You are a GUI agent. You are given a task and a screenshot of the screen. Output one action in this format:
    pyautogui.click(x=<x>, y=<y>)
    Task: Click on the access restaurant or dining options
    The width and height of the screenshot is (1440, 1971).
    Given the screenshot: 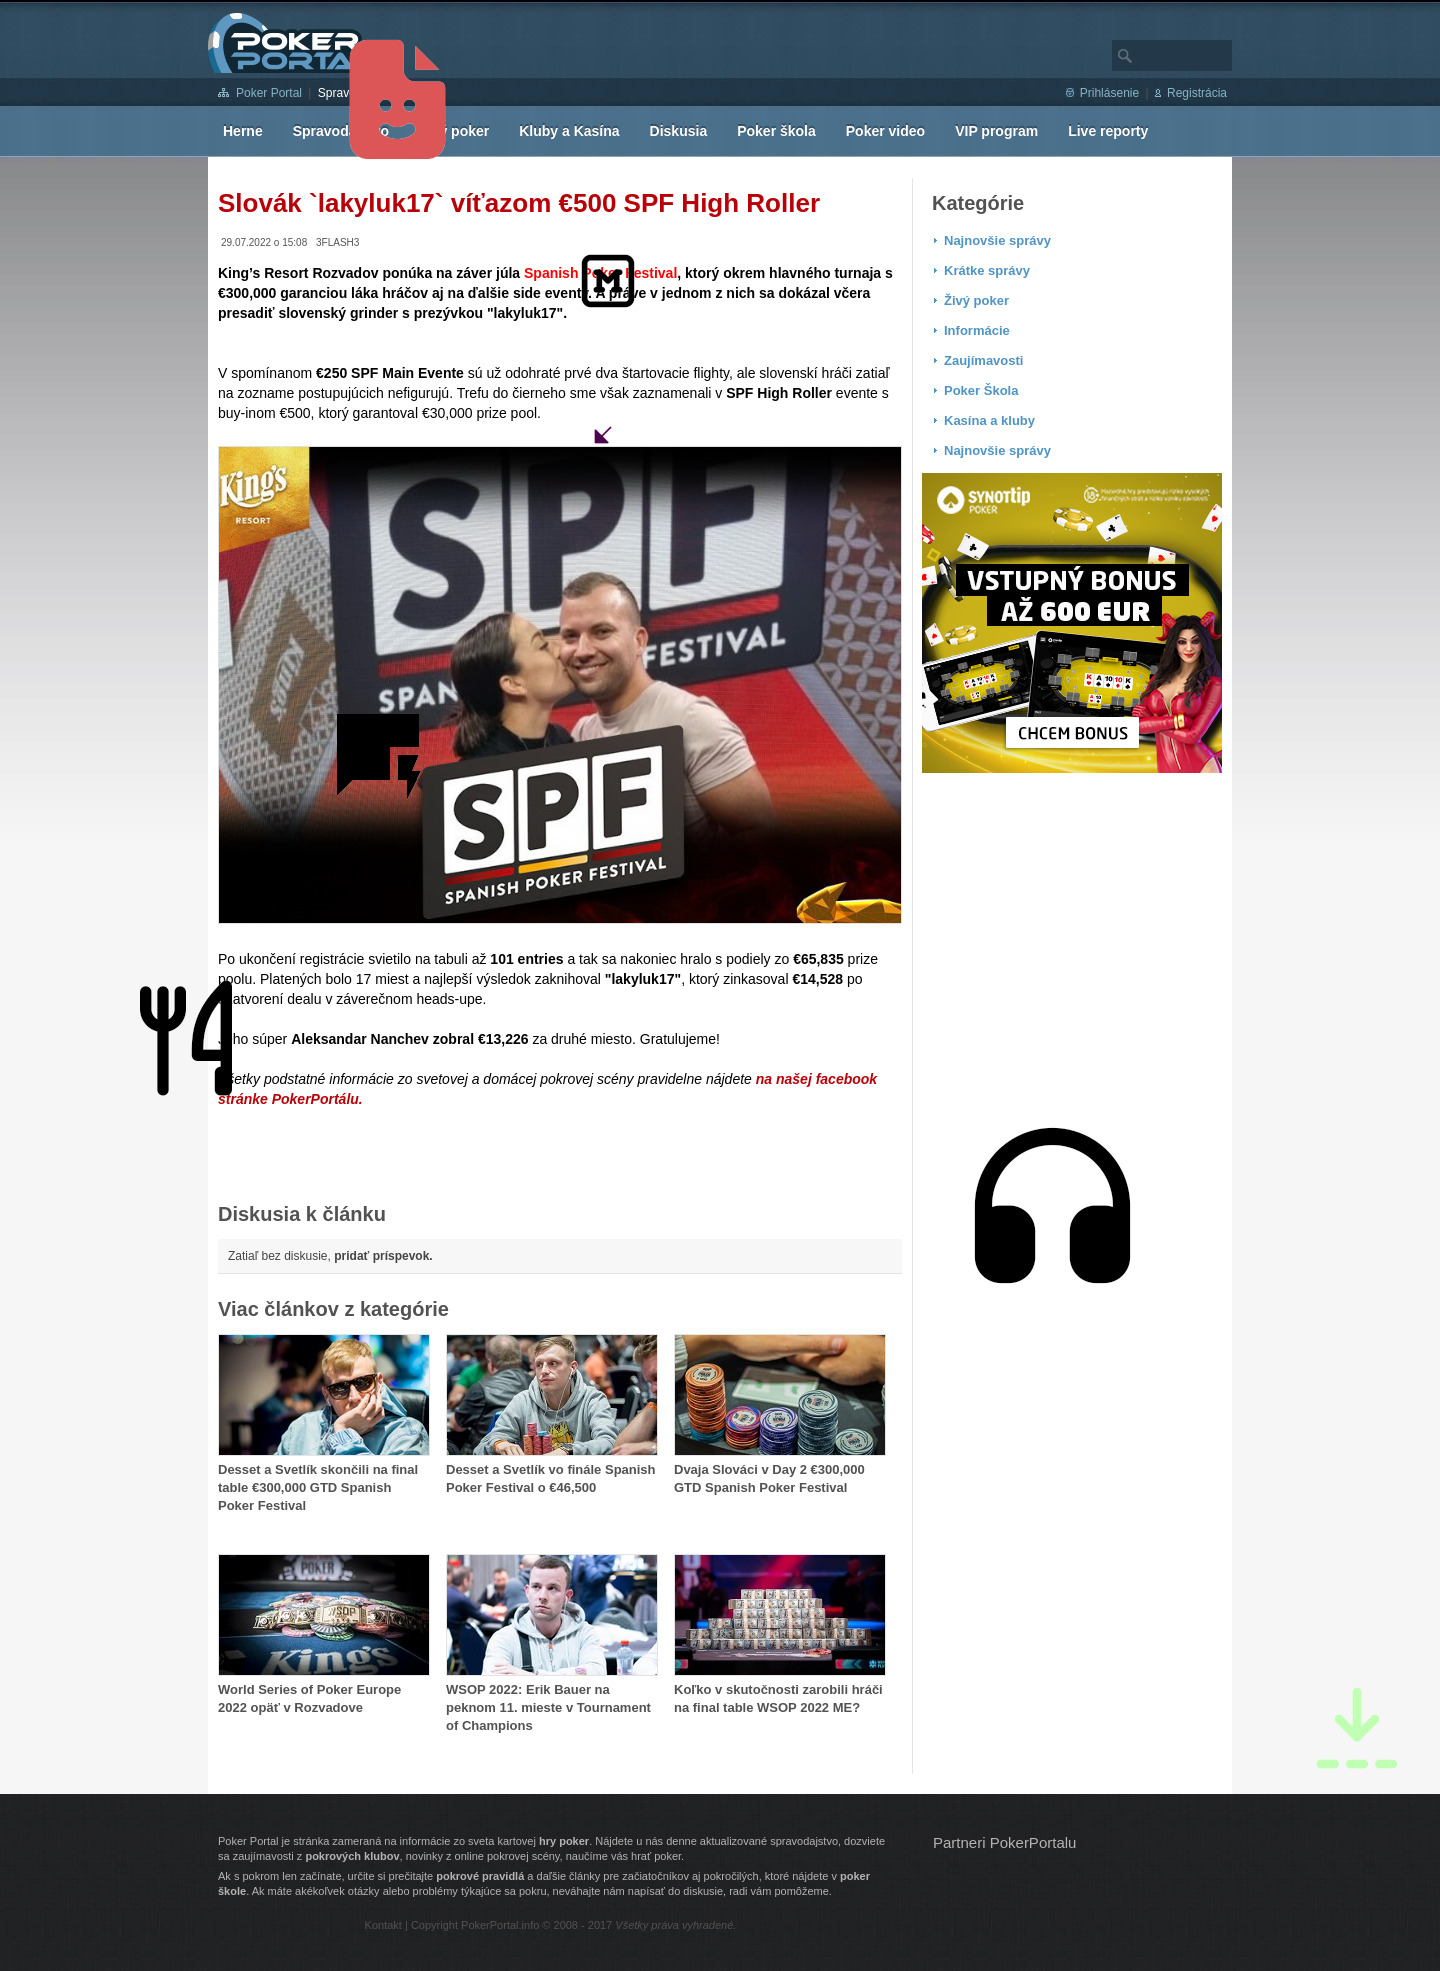 What is the action you would take?
    pyautogui.click(x=186, y=1038)
    